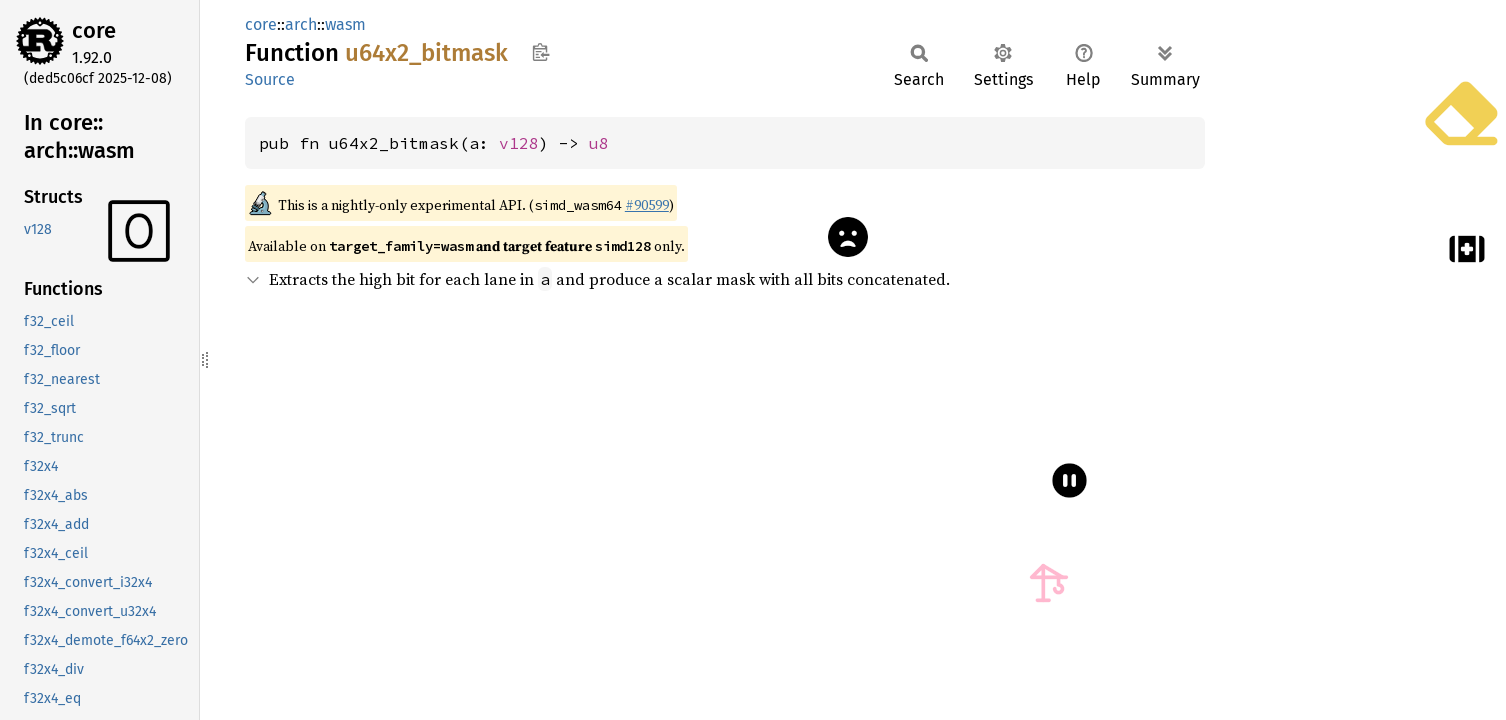  What do you see at coordinates (1069, 480) in the screenshot?
I see `pause media playback` at bounding box center [1069, 480].